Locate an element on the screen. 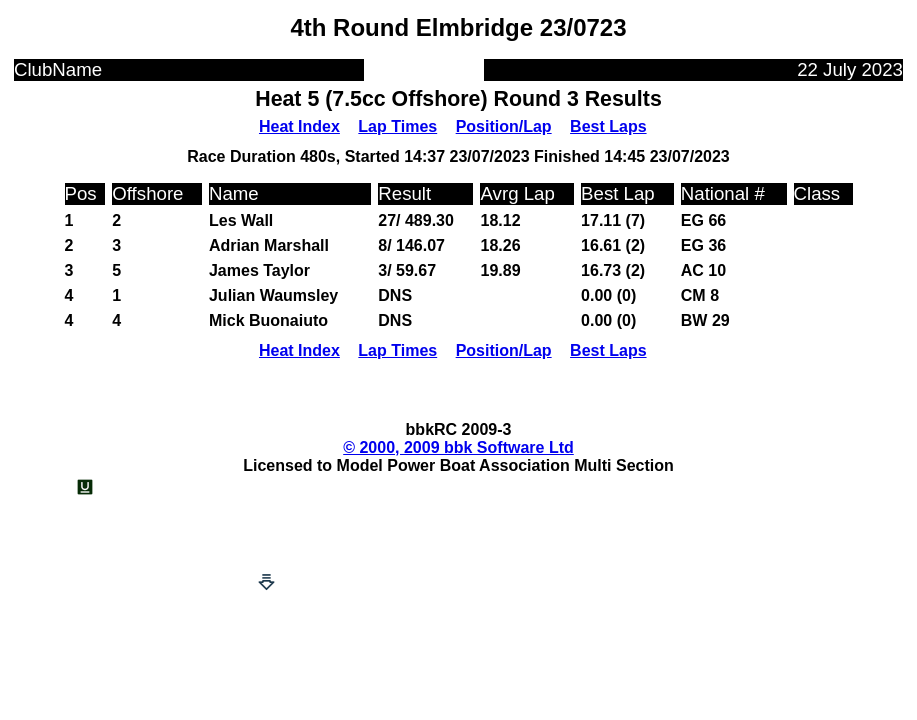 Image resolution: width=917 pixels, height=720 pixels. download file or content is located at coordinates (266, 581).